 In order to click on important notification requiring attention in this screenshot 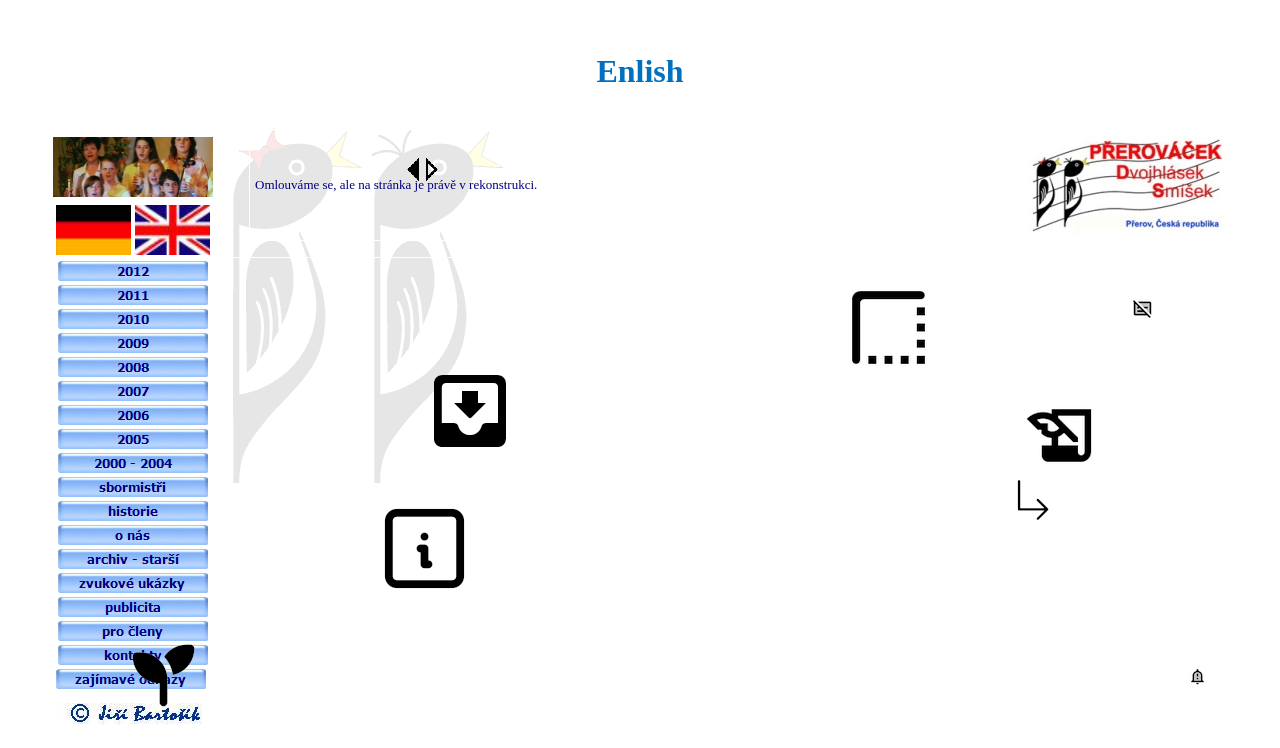, I will do `click(1197, 676)`.